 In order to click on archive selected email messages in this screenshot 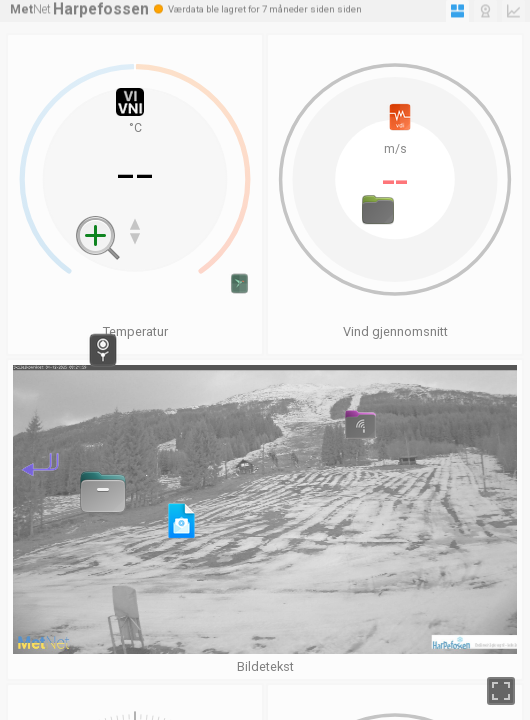, I will do `click(103, 350)`.